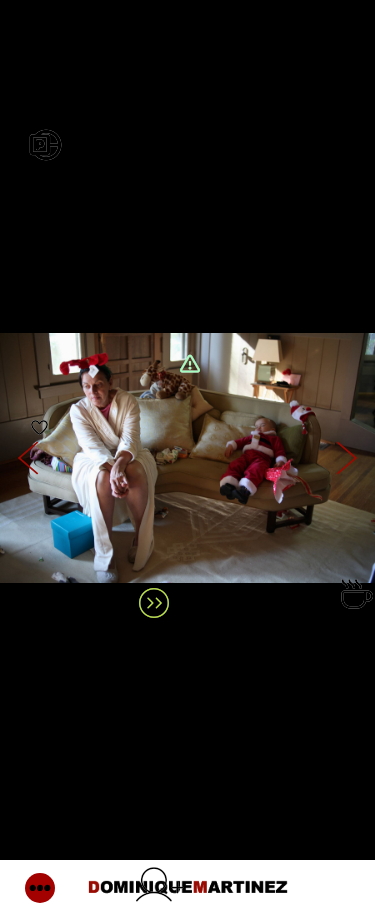  Describe the element at coordinates (190, 364) in the screenshot. I see `indicates a warning or alert status` at that location.